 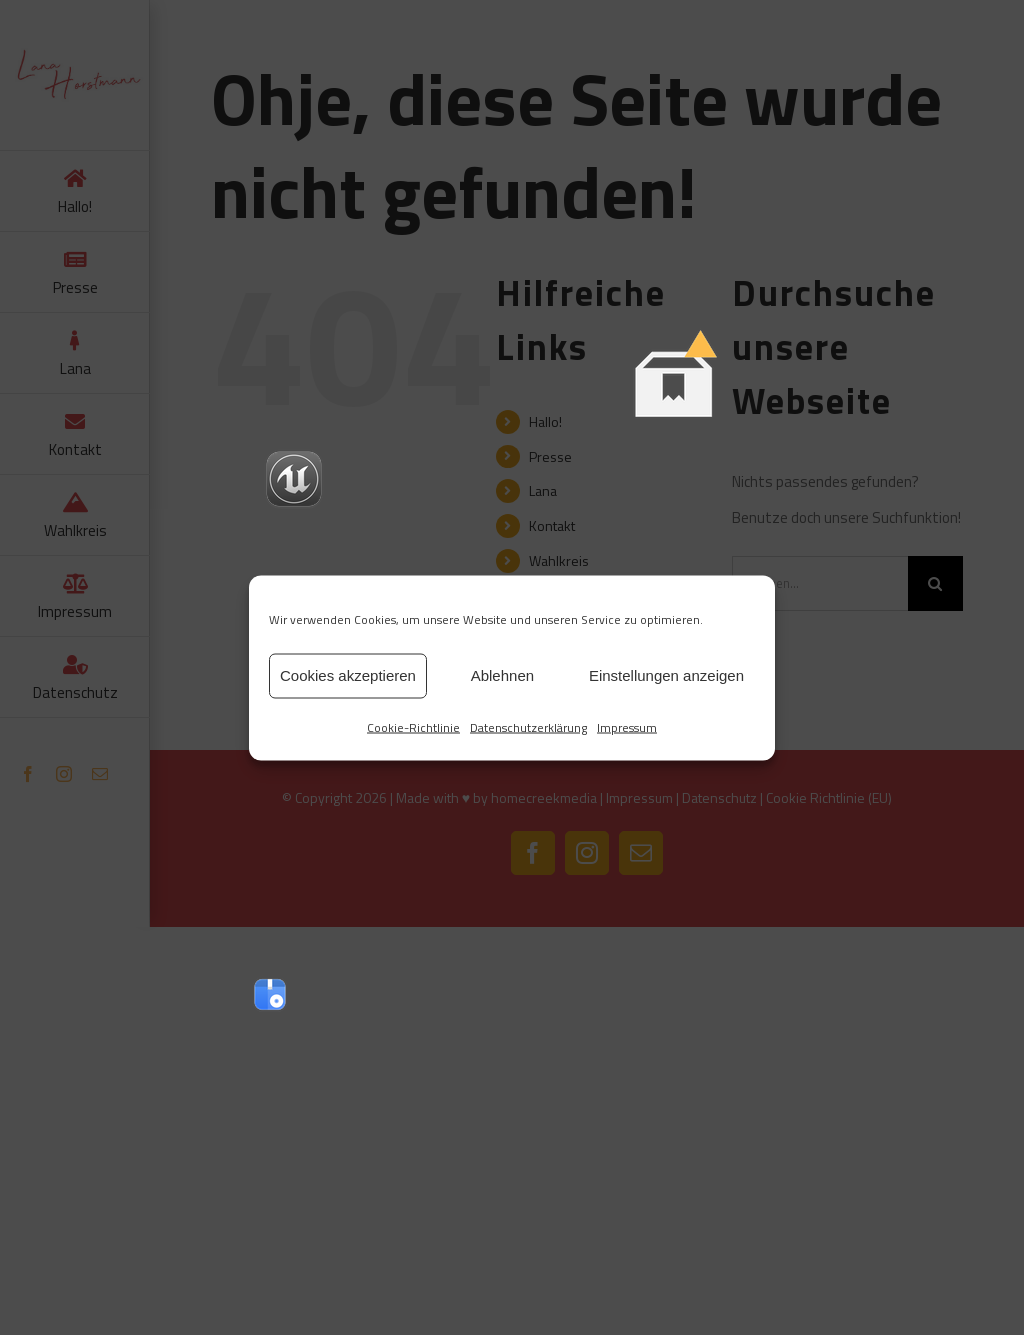 What do you see at coordinates (294, 479) in the screenshot?
I see `open unreal editor application` at bounding box center [294, 479].